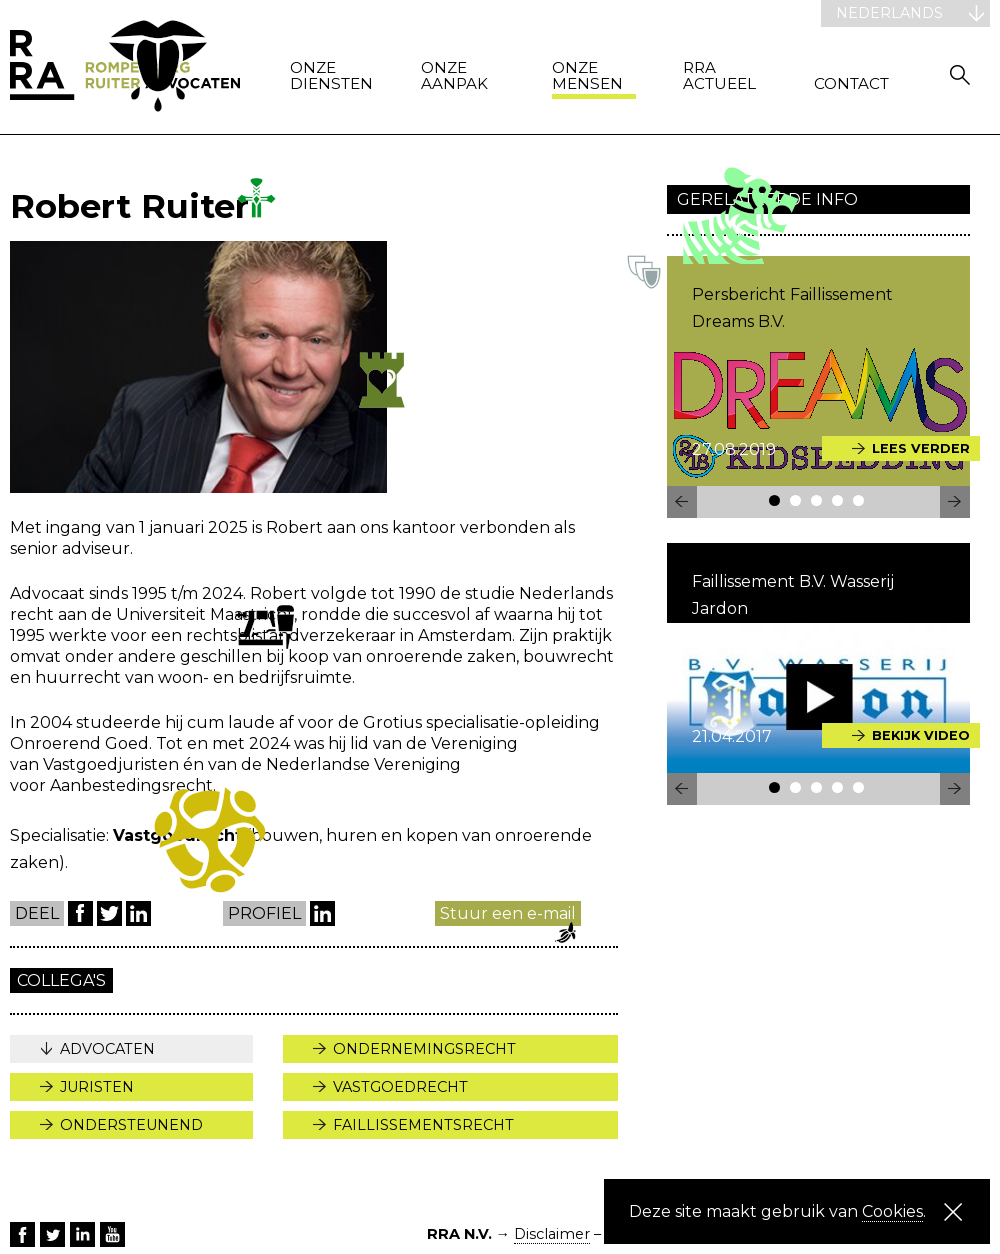 This screenshot has height=1254, width=1000. I want to click on pneumatic stapler tool in a crafting or building game, so click(265, 627).